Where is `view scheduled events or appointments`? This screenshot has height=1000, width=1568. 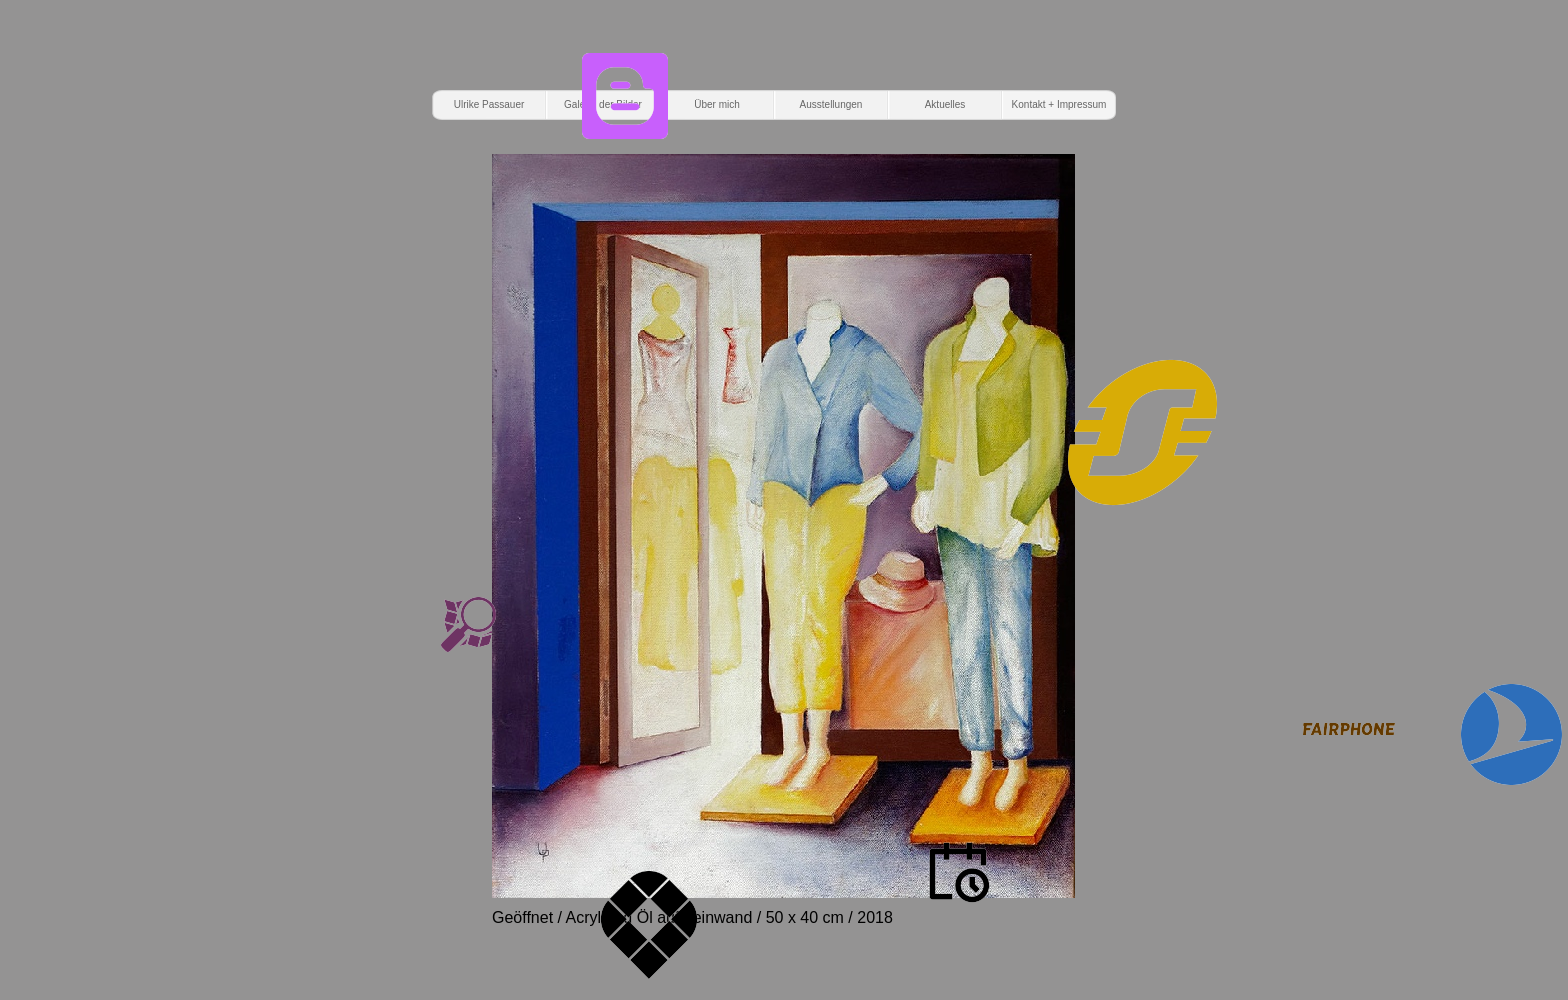 view scheduled events or appointments is located at coordinates (958, 874).